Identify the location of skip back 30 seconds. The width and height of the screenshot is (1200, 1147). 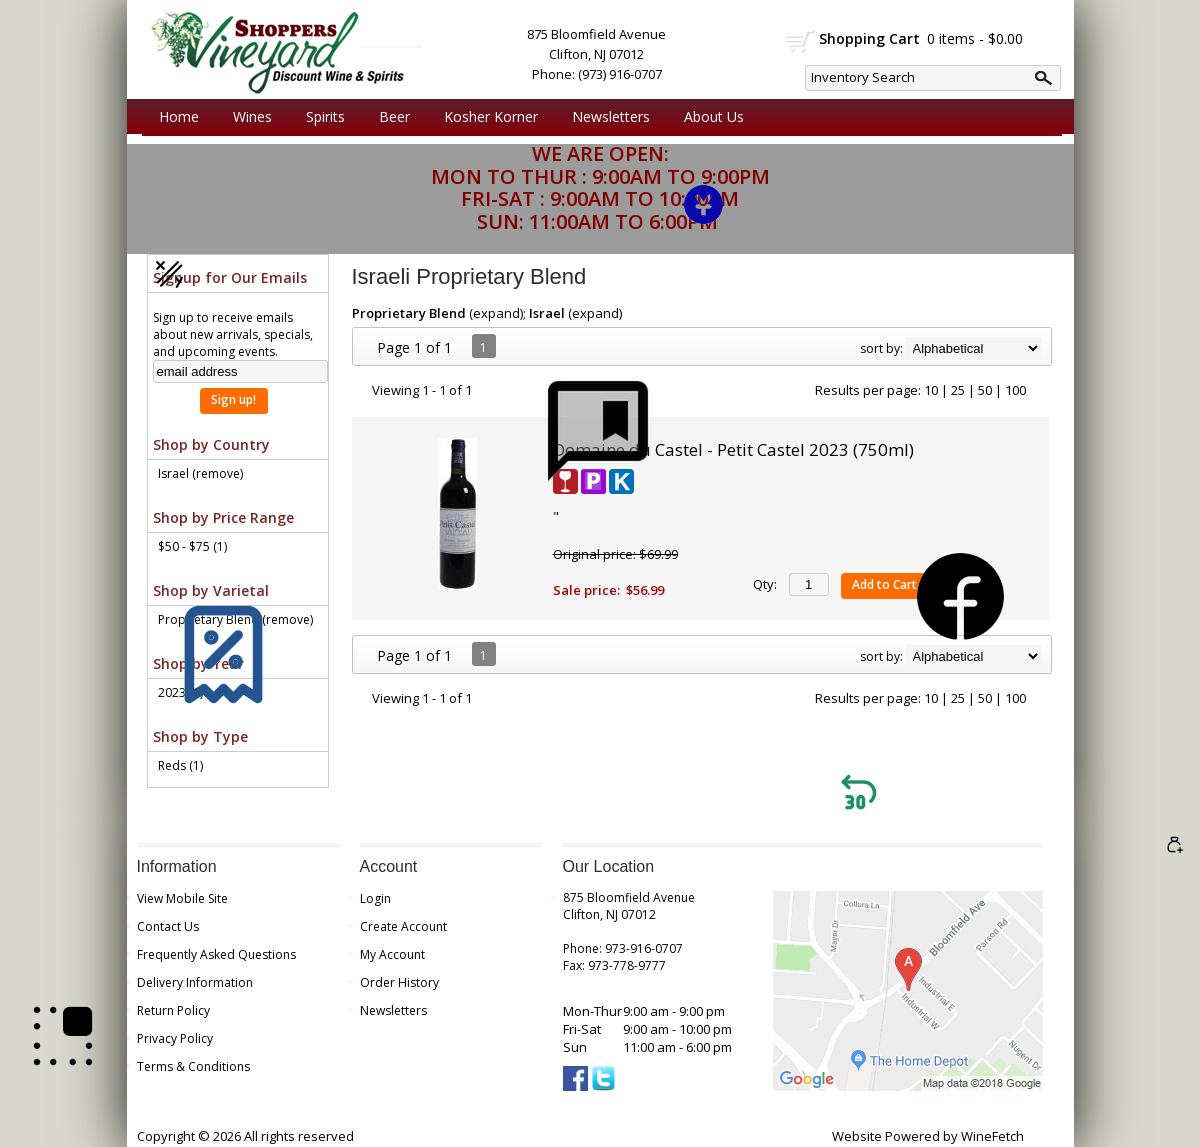
(858, 793).